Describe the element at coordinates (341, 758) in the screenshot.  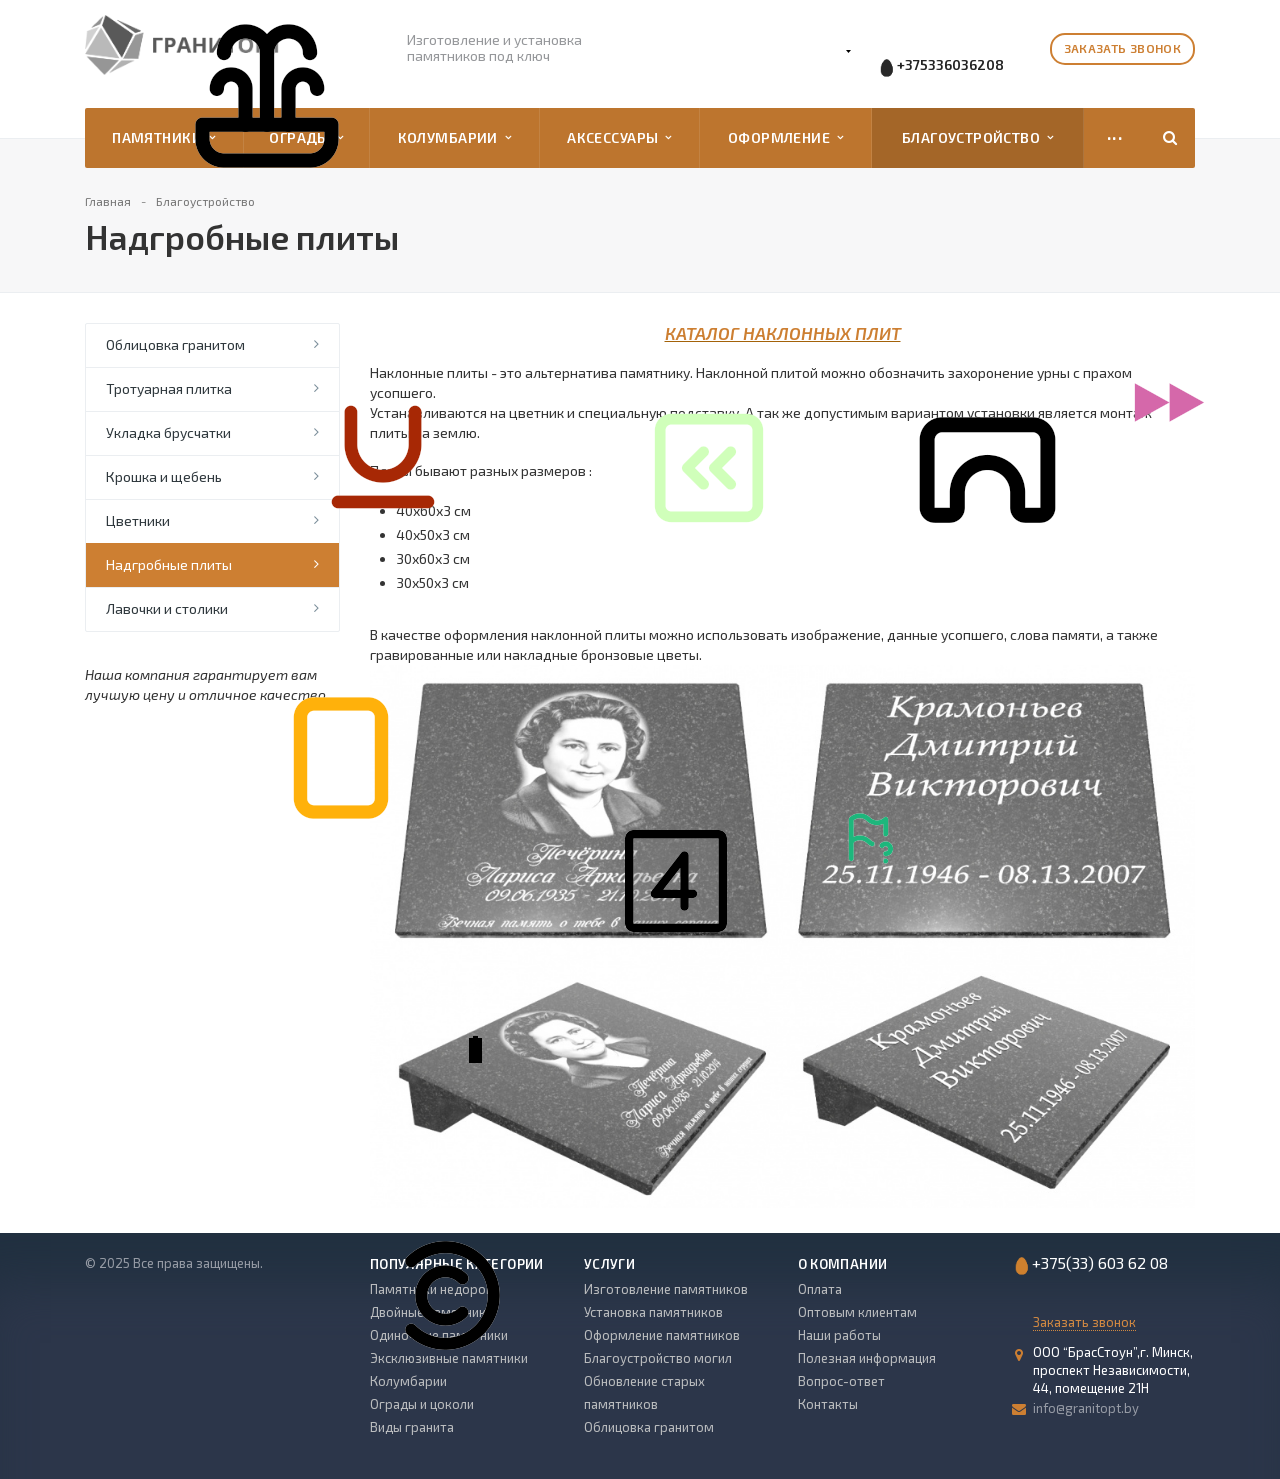
I see `switch to portrait orientation` at that location.